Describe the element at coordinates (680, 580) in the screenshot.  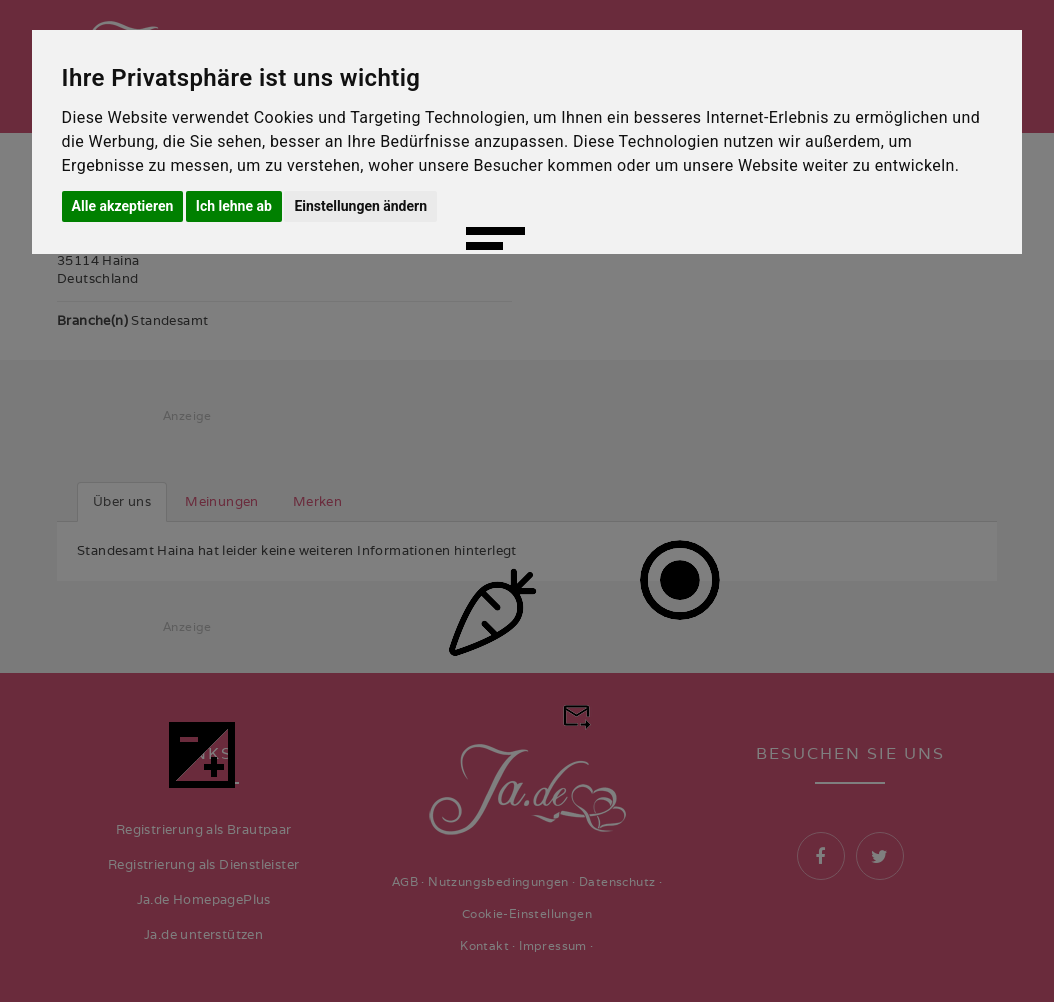
I see `indicates a selected radio button option` at that location.